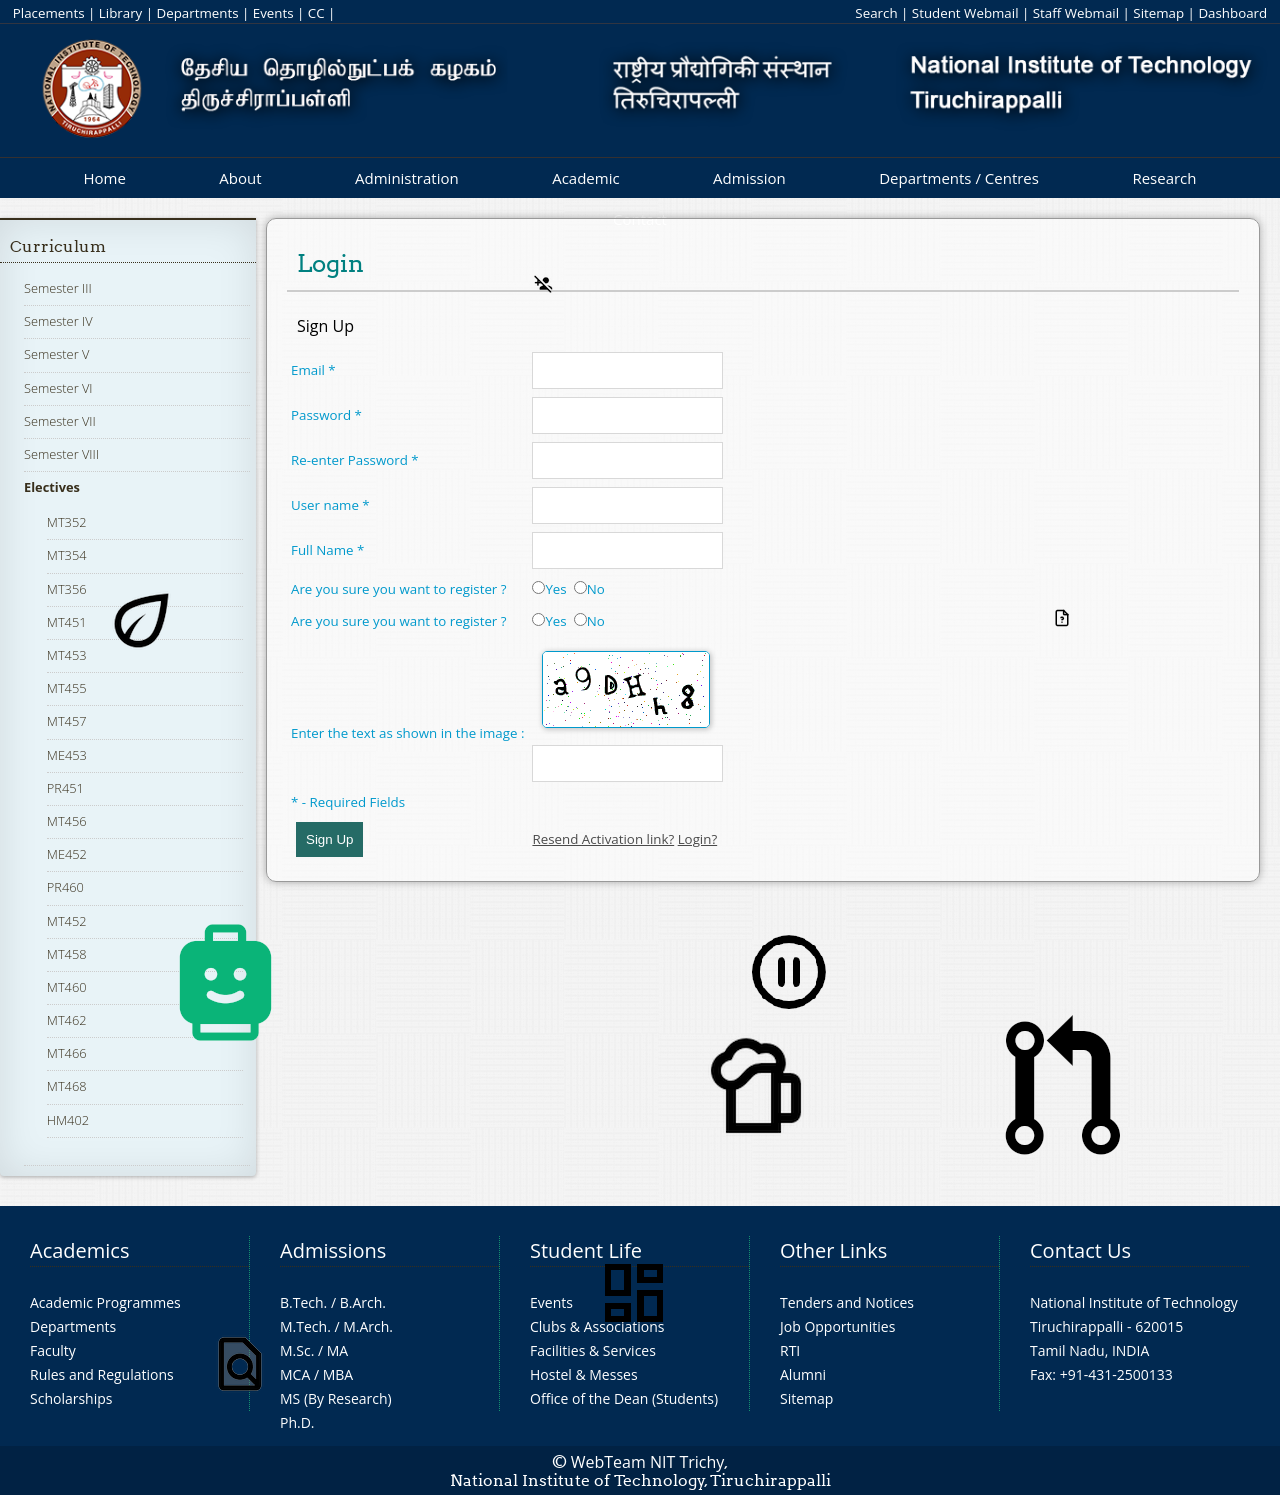  Describe the element at coordinates (634, 1293) in the screenshot. I see `access the main dashboard` at that location.